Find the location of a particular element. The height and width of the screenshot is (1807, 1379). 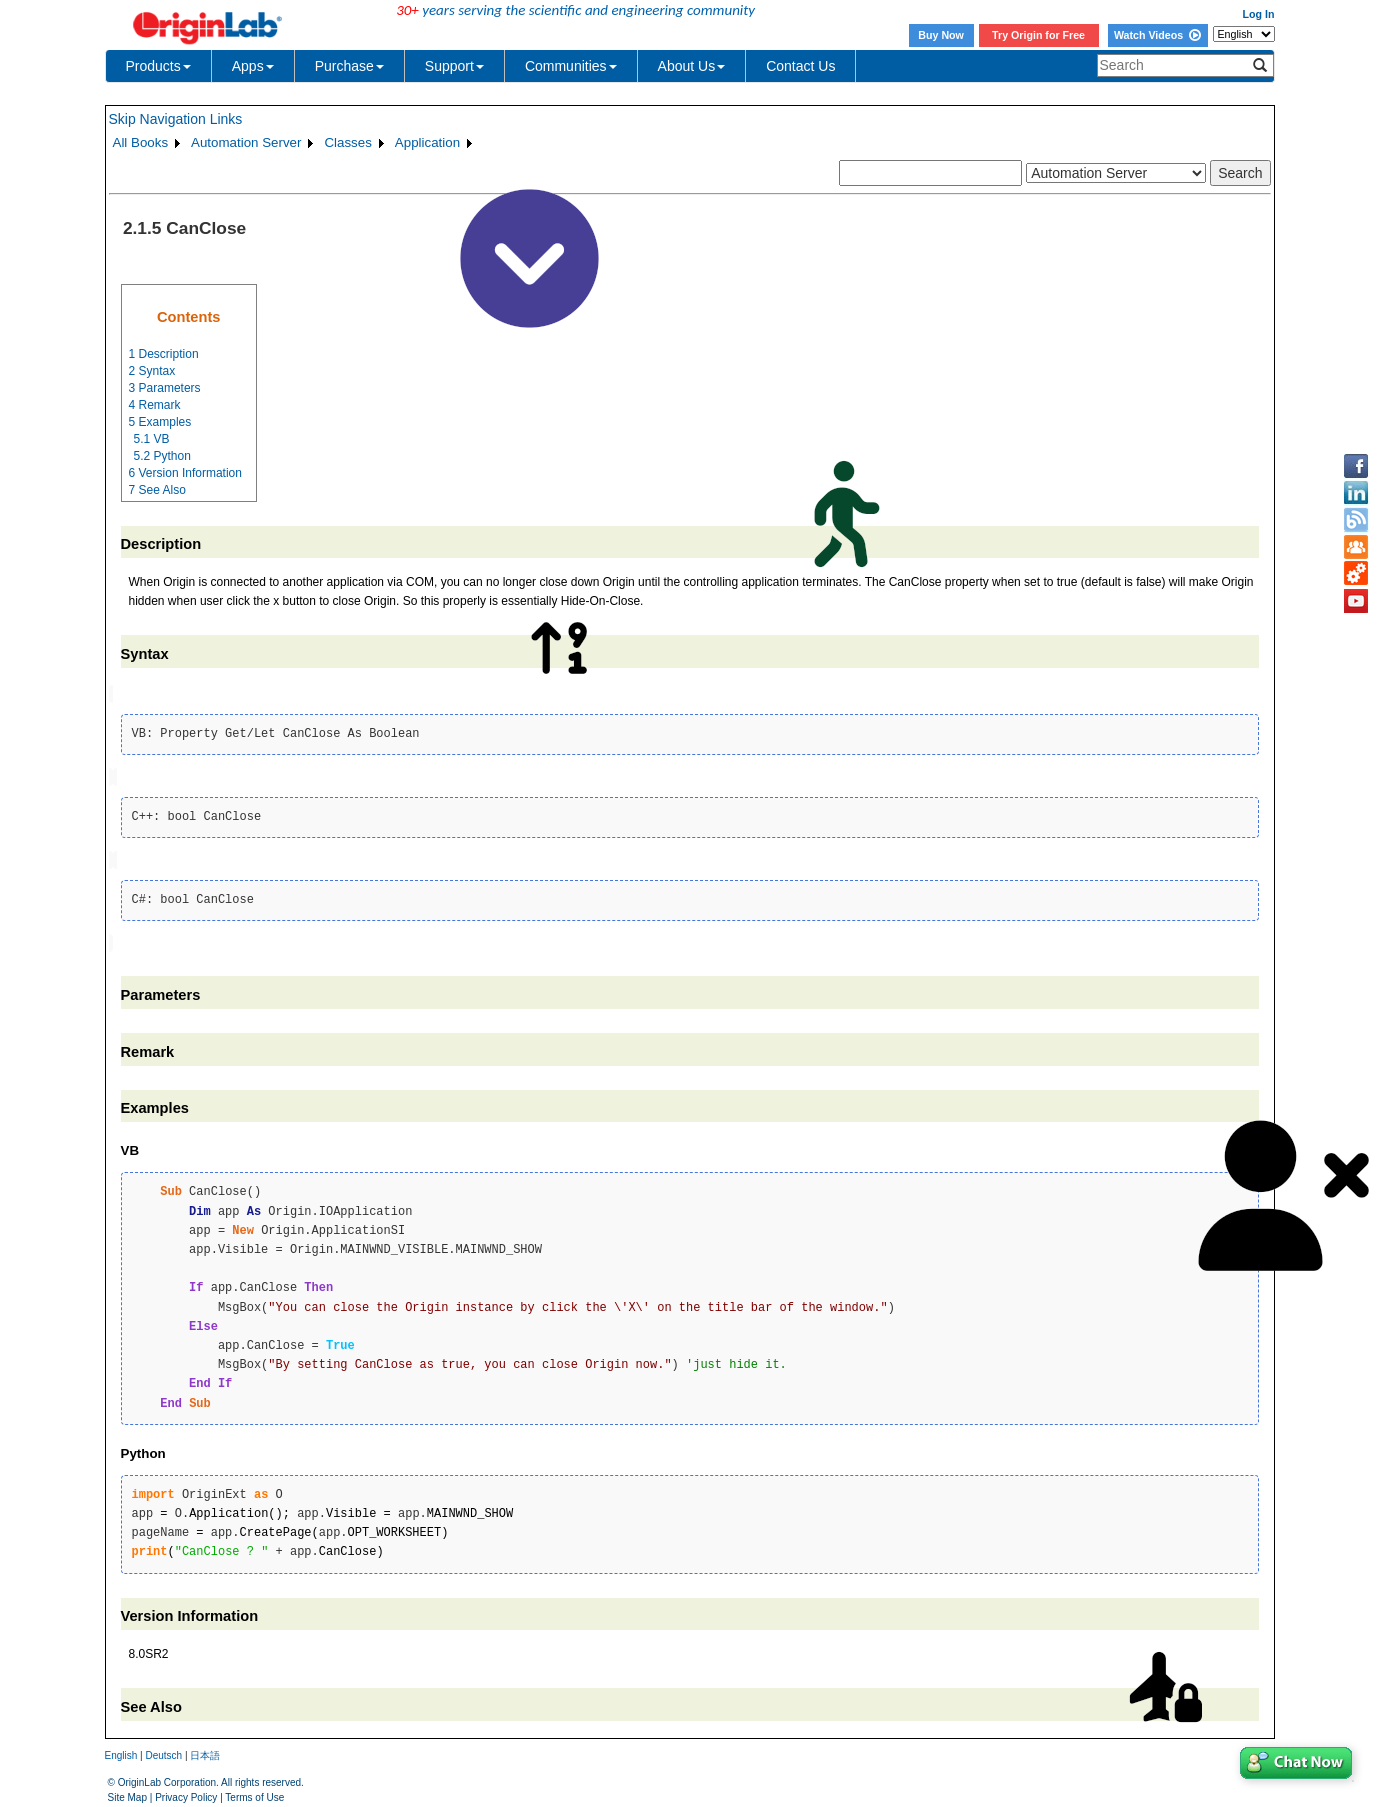

remove a user or contact is located at coordinates (1279, 1194).